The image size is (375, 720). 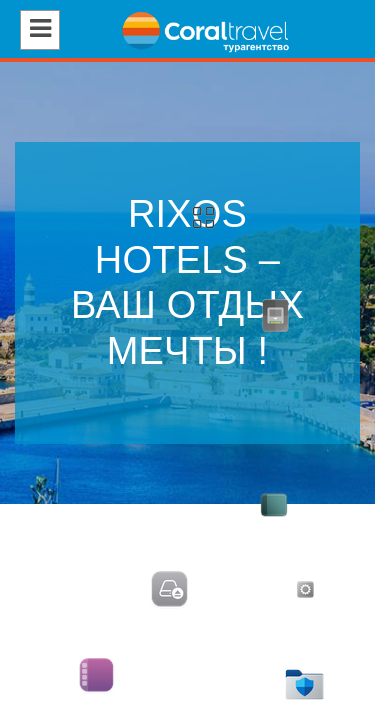 What do you see at coordinates (305, 589) in the screenshot?
I see `executable application file` at bounding box center [305, 589].